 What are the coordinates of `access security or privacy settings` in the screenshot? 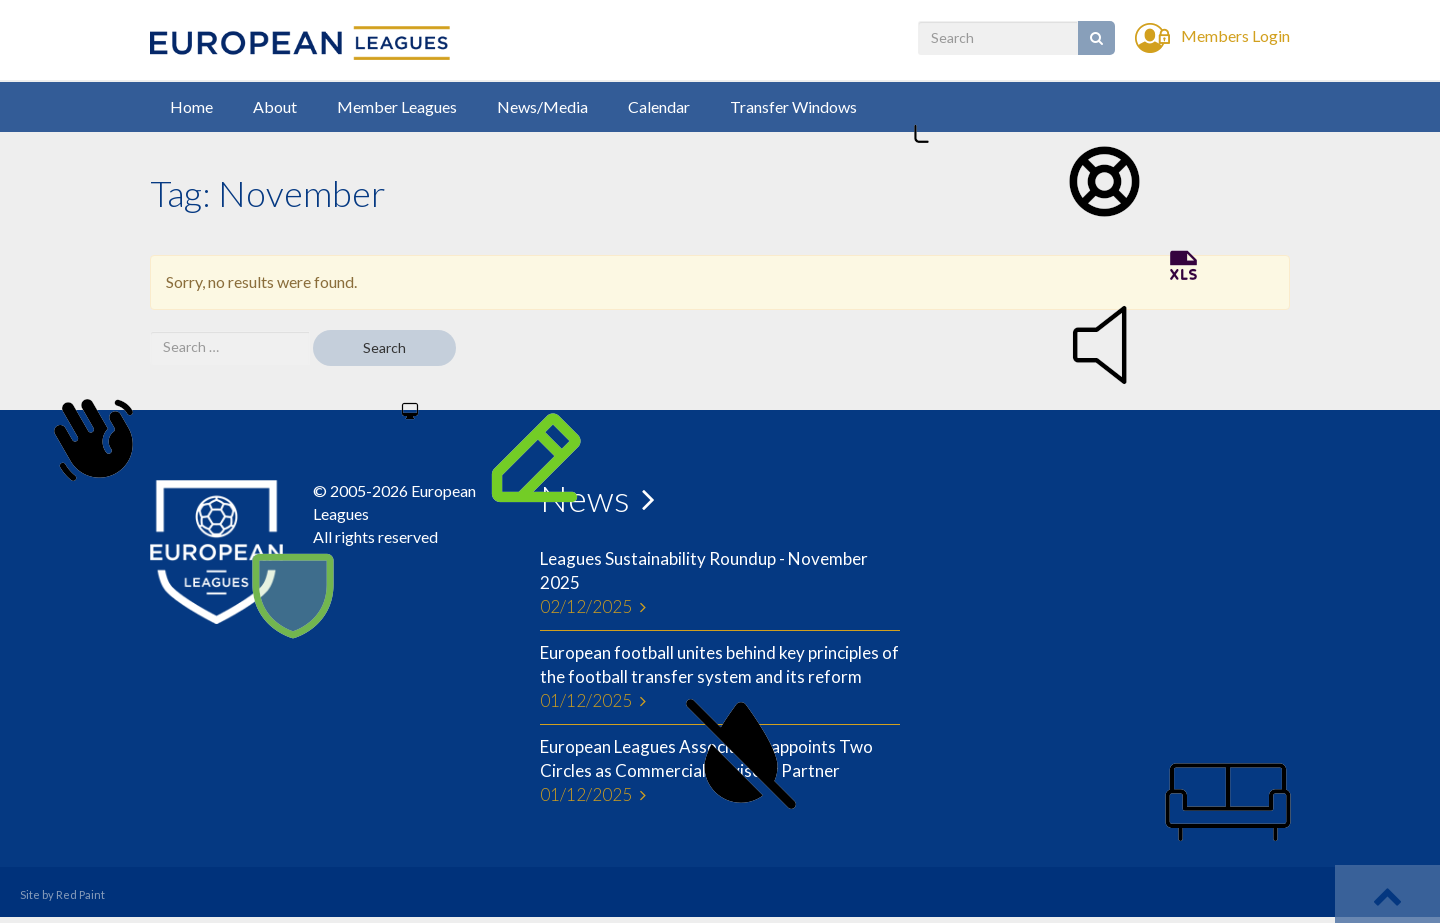 It's located at (293, 591).